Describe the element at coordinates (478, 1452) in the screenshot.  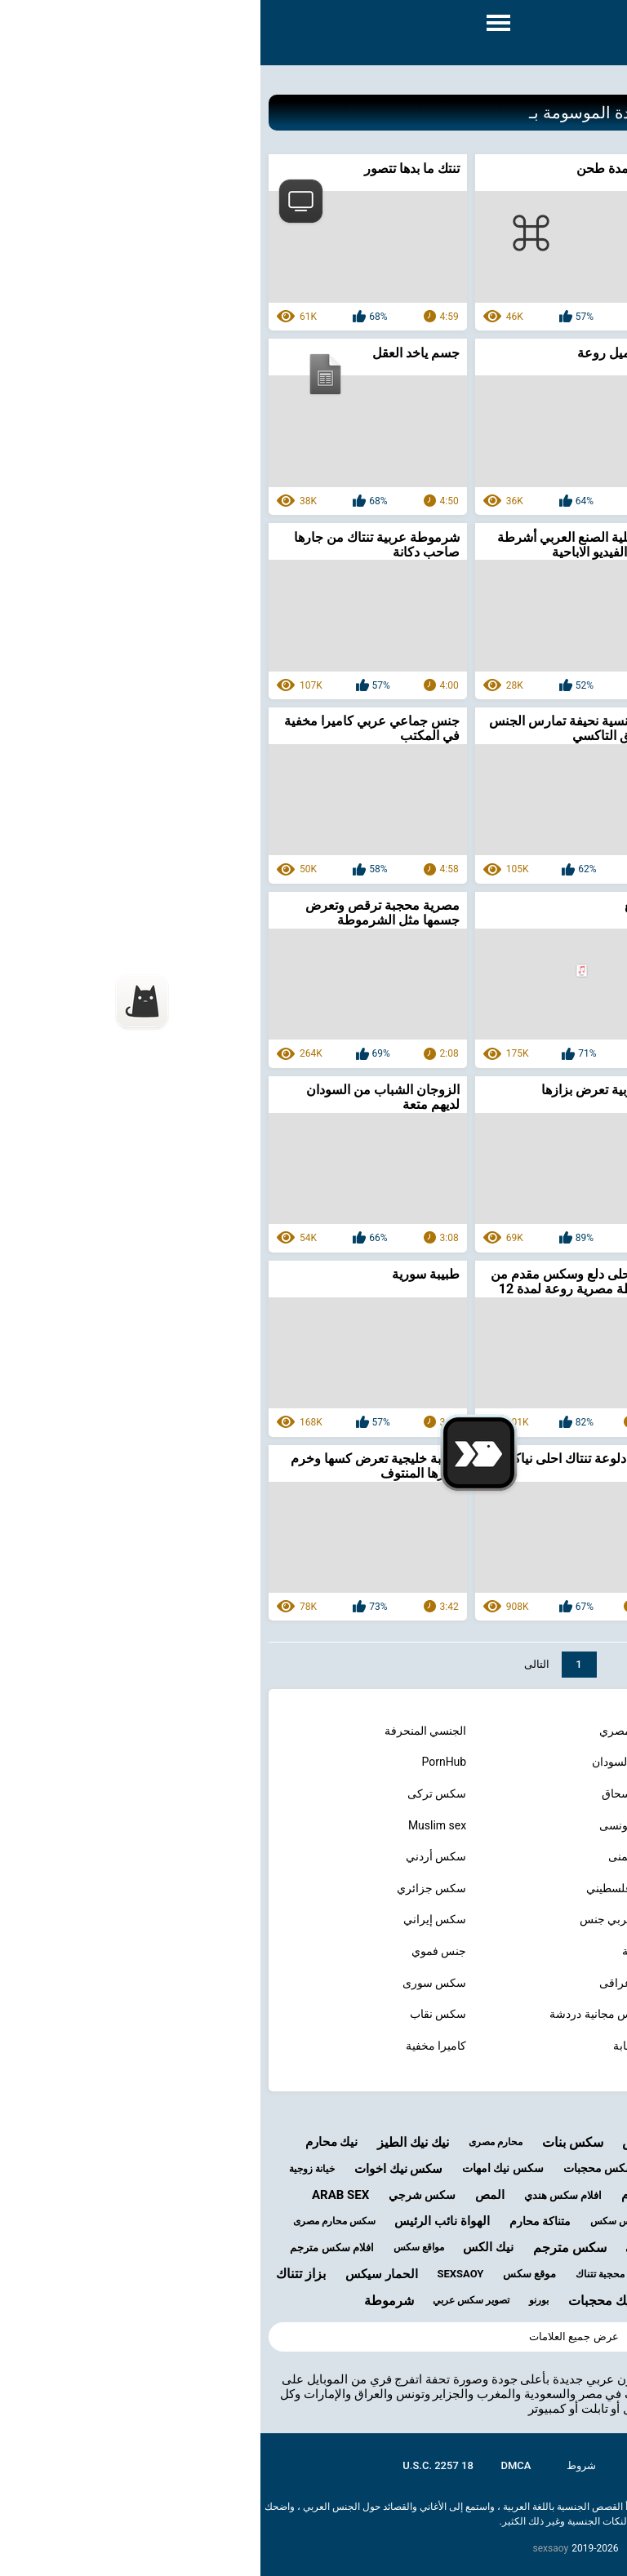
I see `open fish shell terminal application` at that location.